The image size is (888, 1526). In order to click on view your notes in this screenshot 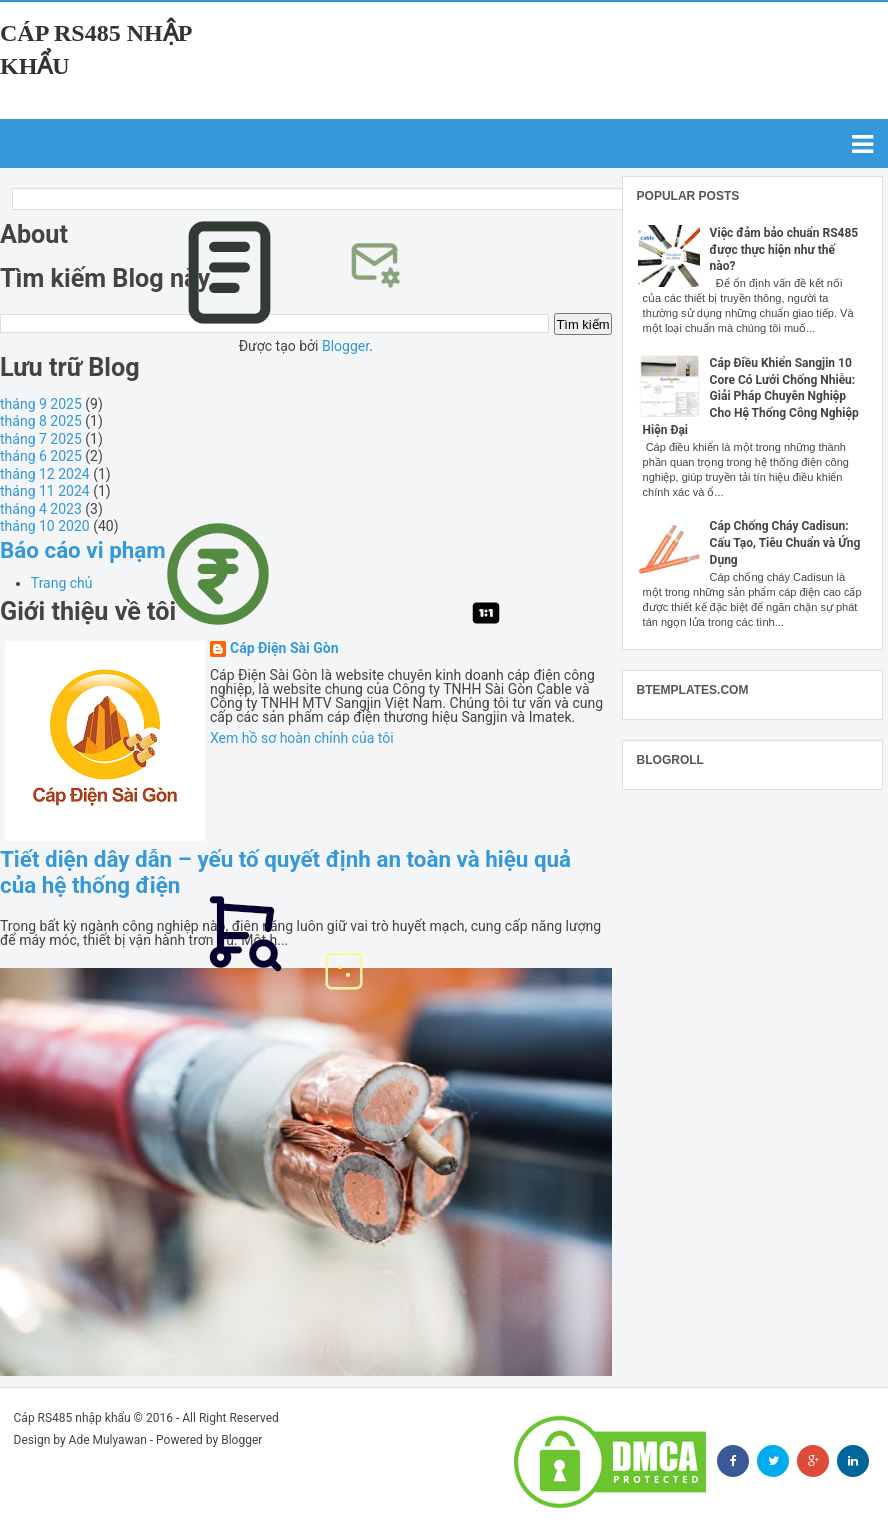, I will do `click(229, 272)`.